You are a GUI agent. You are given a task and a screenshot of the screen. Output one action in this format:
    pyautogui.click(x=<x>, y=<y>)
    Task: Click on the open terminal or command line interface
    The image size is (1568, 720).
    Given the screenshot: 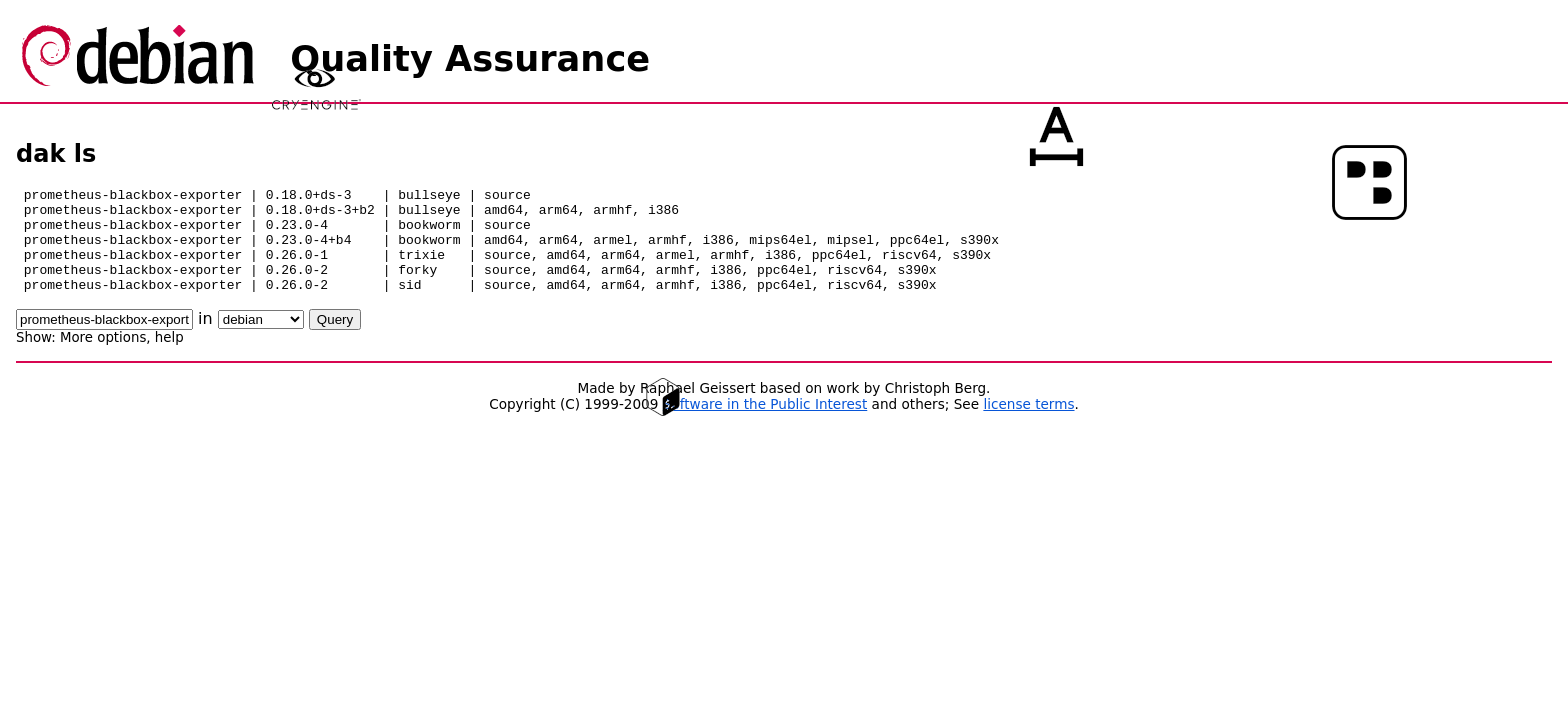 What is the action you would take?
    pyautogui.click(x=663, y=397)
    